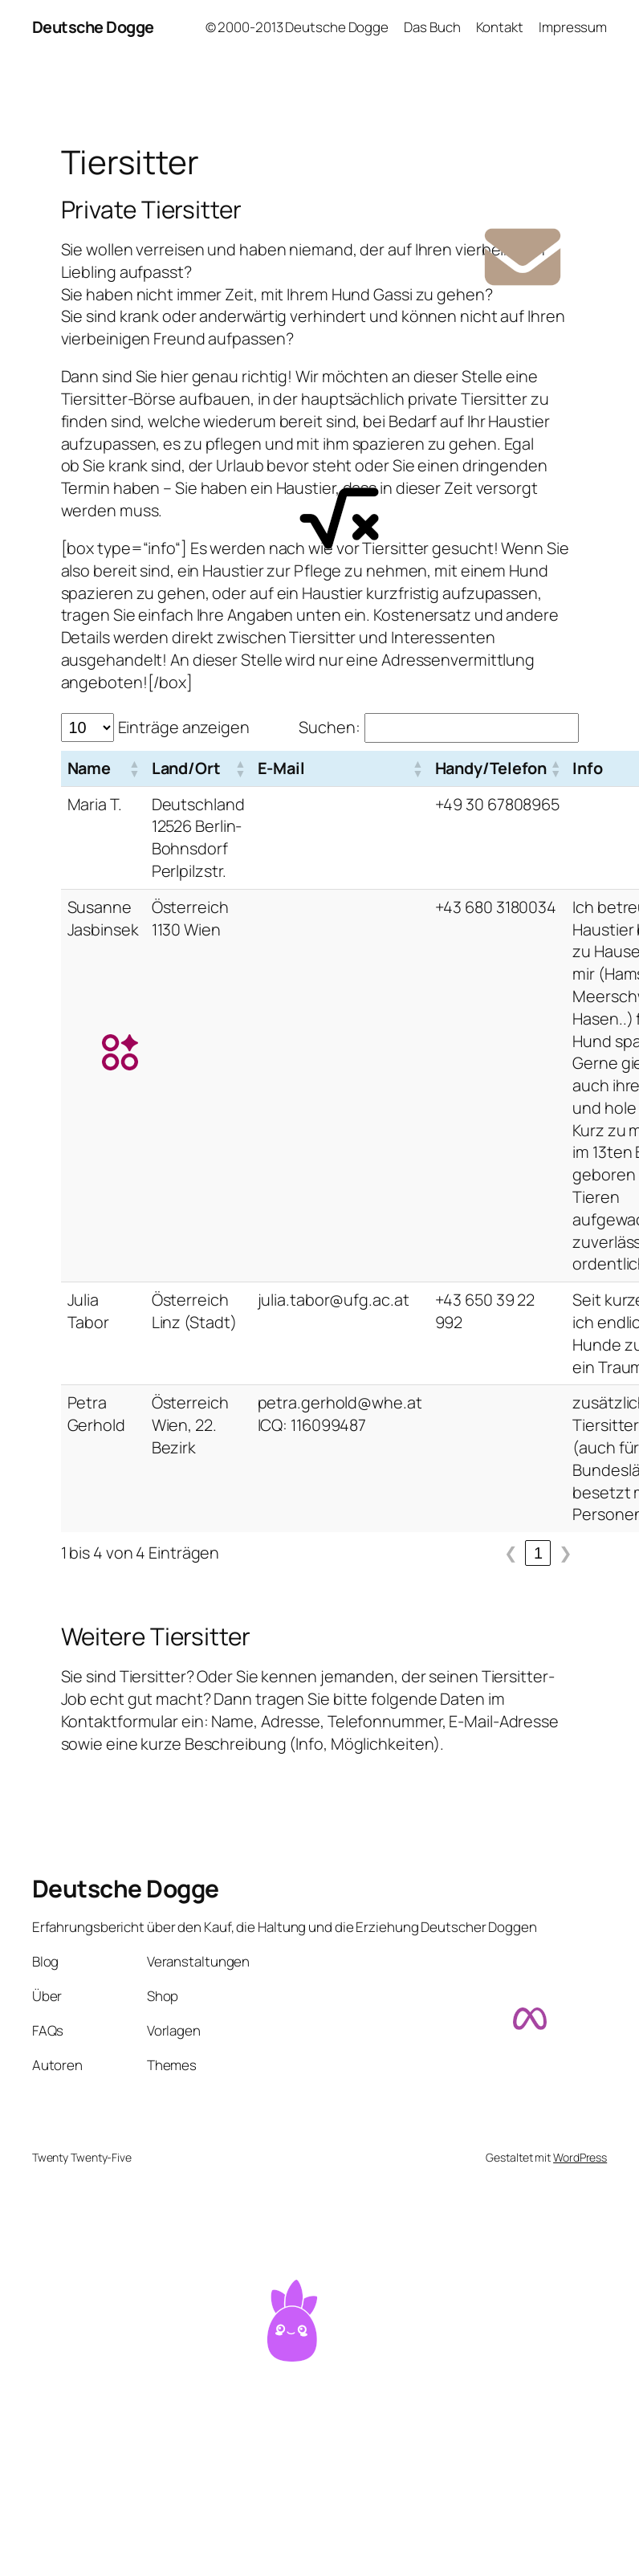  I want to click on meta company logo, so click(530, 2019).